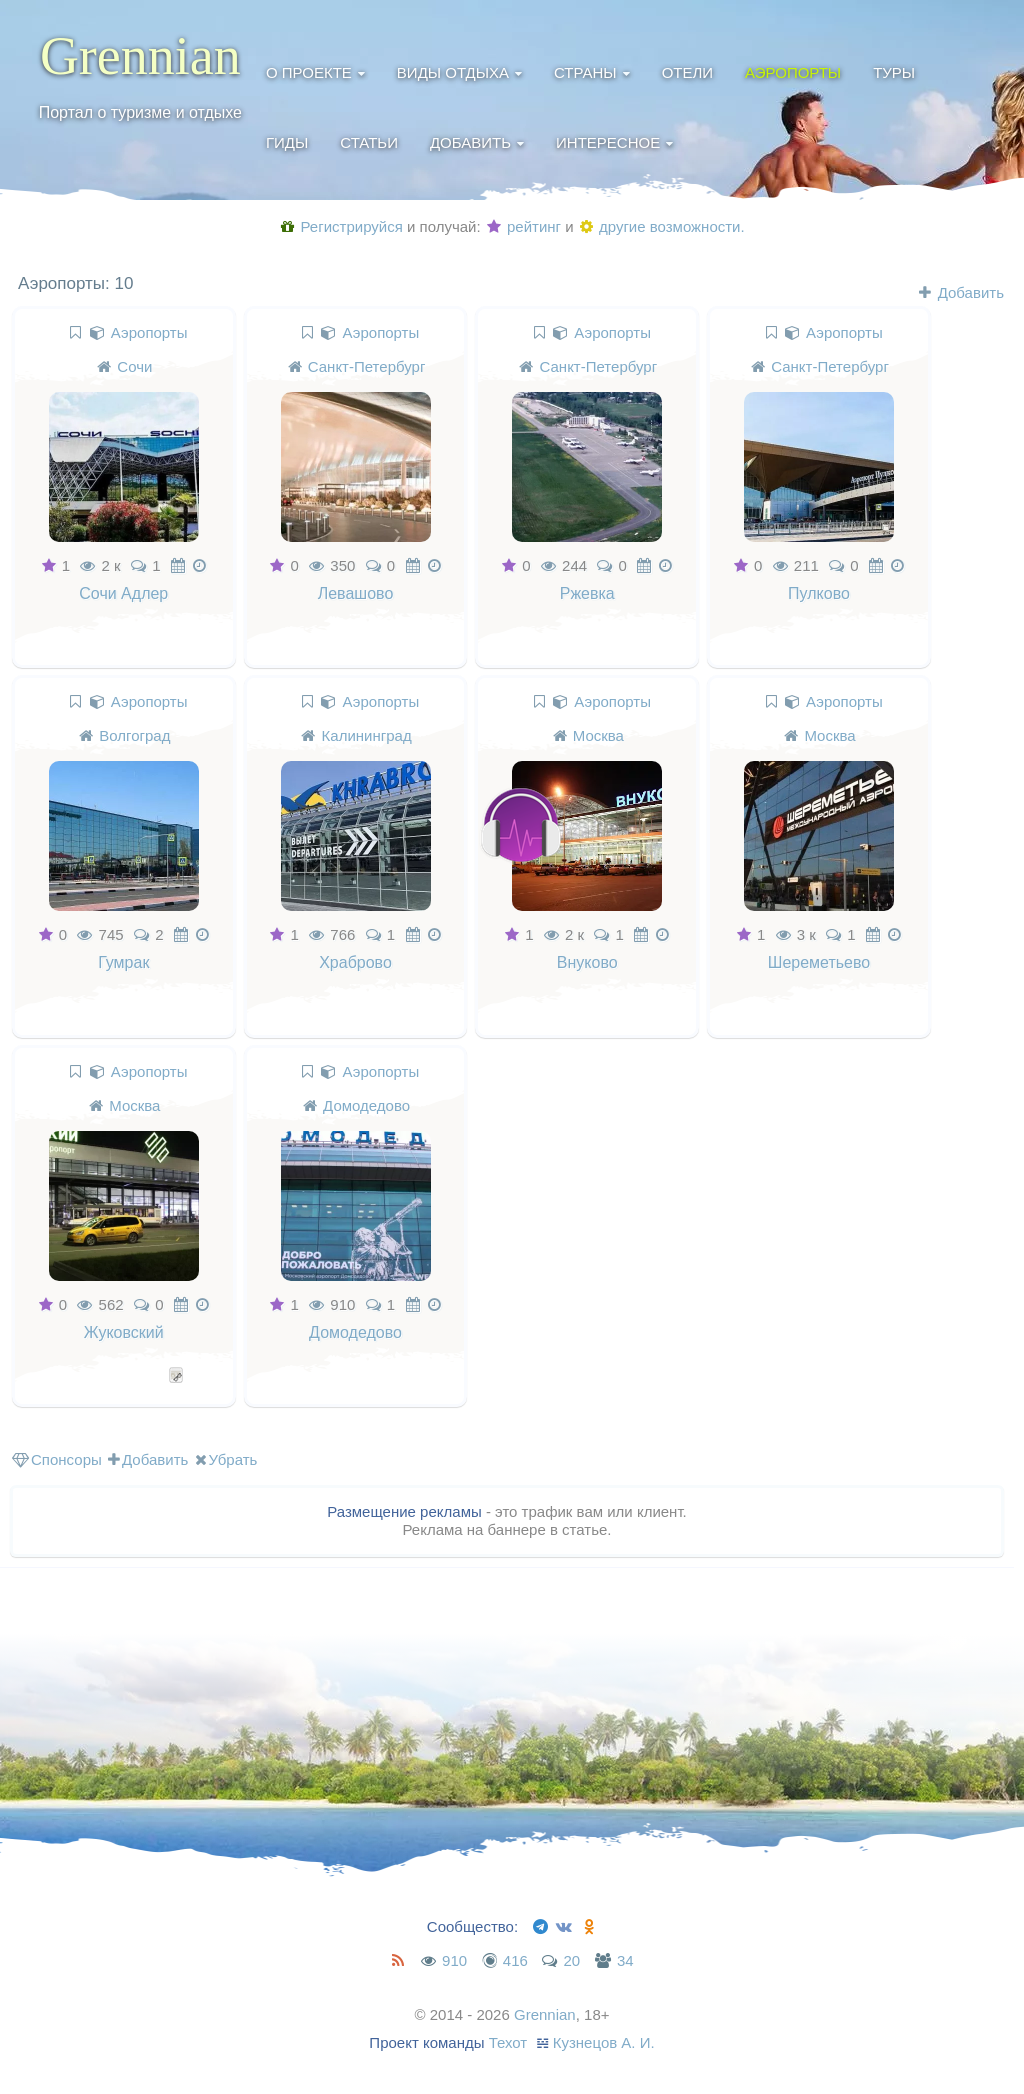 The image size is (1024, 2094). I want to click on audio output device connected, so click(521, 825).